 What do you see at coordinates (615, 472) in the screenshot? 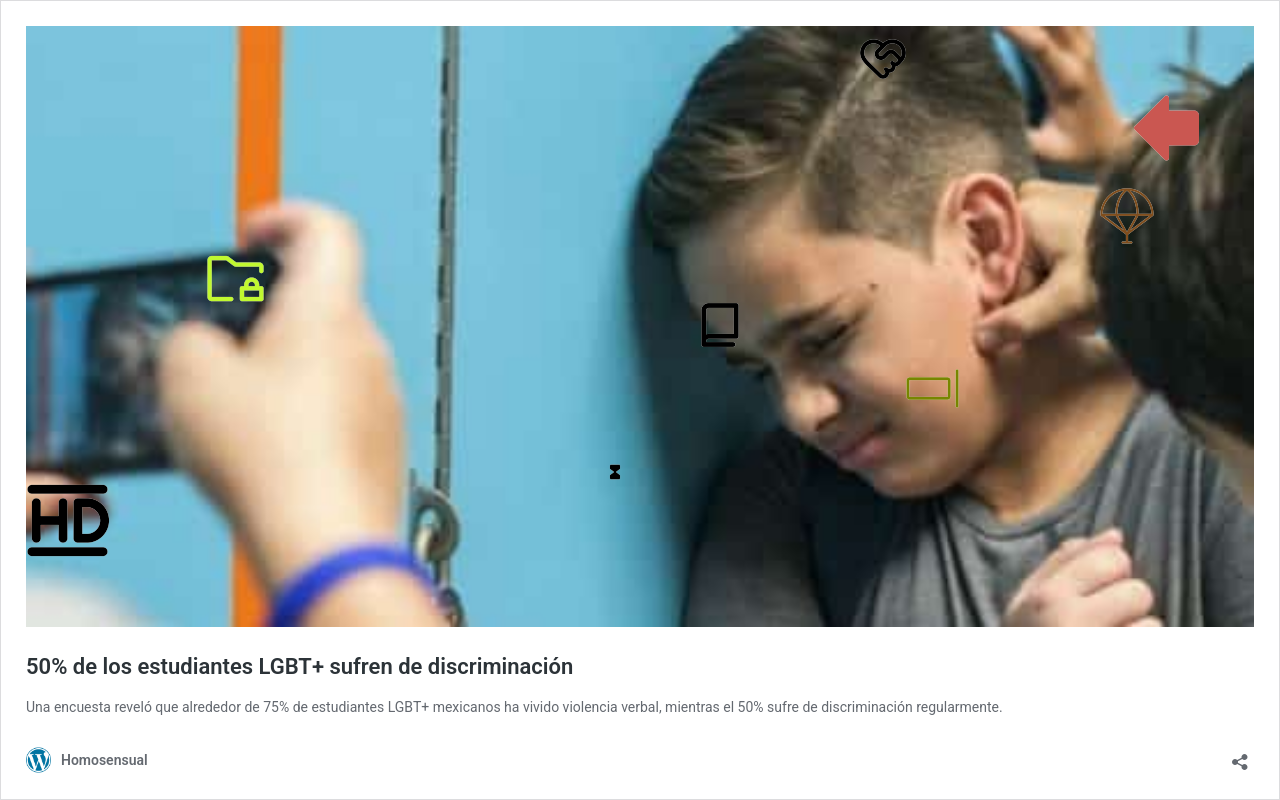
I see `indicates loading or processing in progress` at bounding box center [615, 472].